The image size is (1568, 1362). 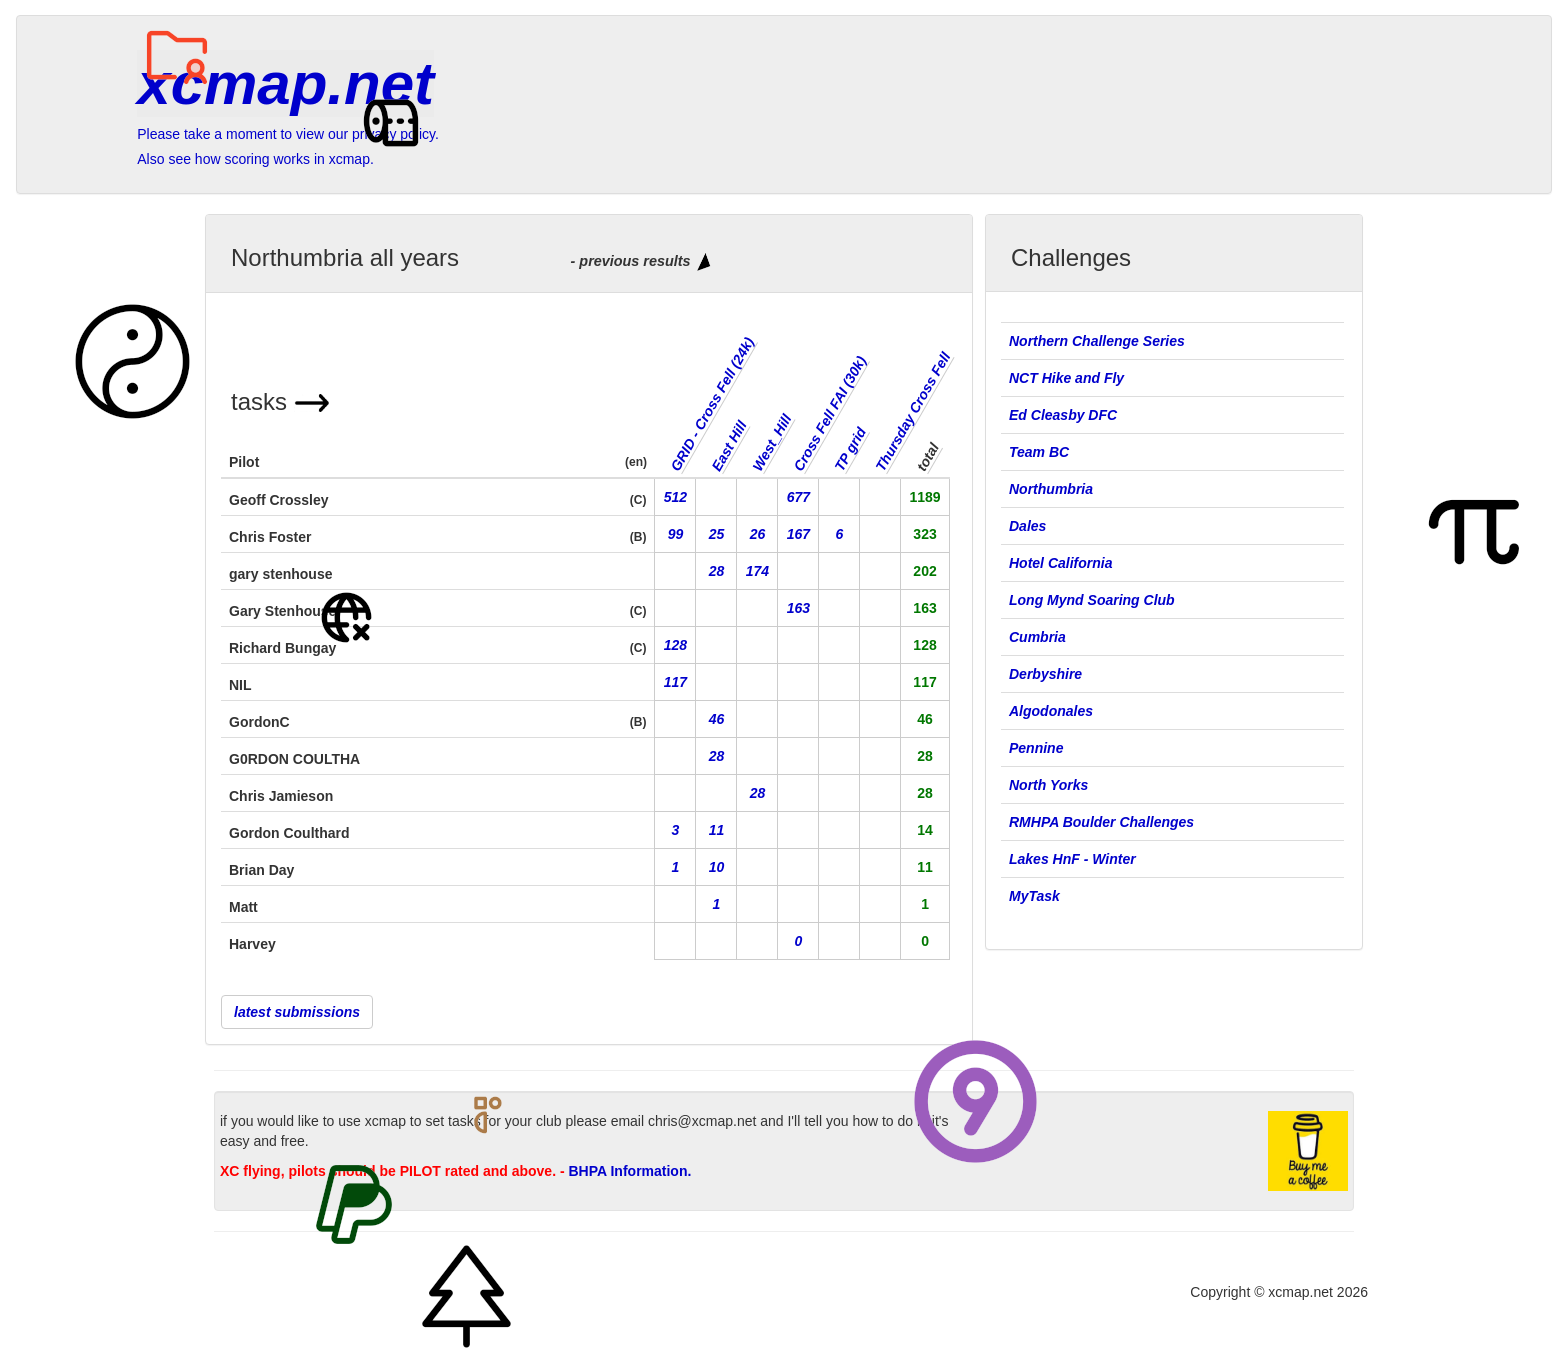 What do you see at coordinates (346, 617) in the screenshot?
I see `disconnect from the internet` at bounding box center [346, 617].